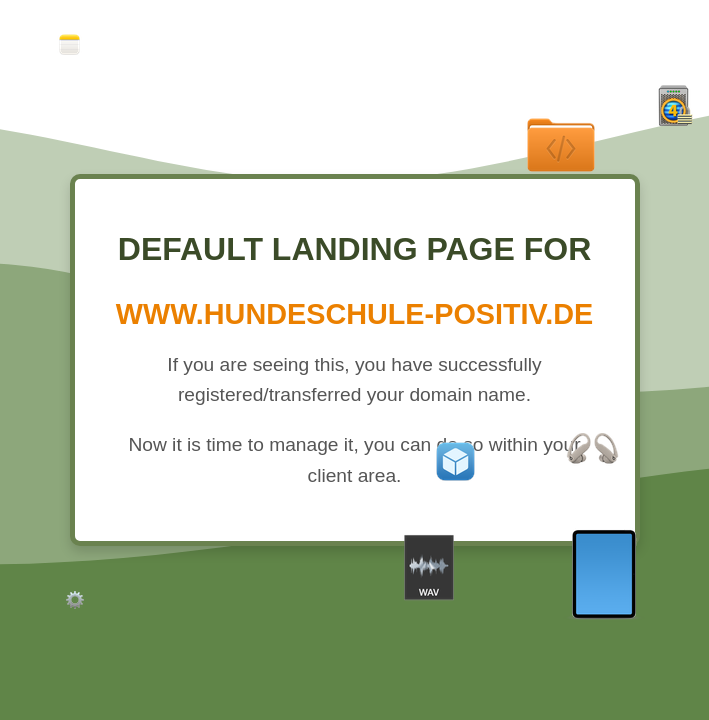 The height and width of the screenshot is (720, 709). I want to click on locked RAID 4 storage array, so click(673, 105).